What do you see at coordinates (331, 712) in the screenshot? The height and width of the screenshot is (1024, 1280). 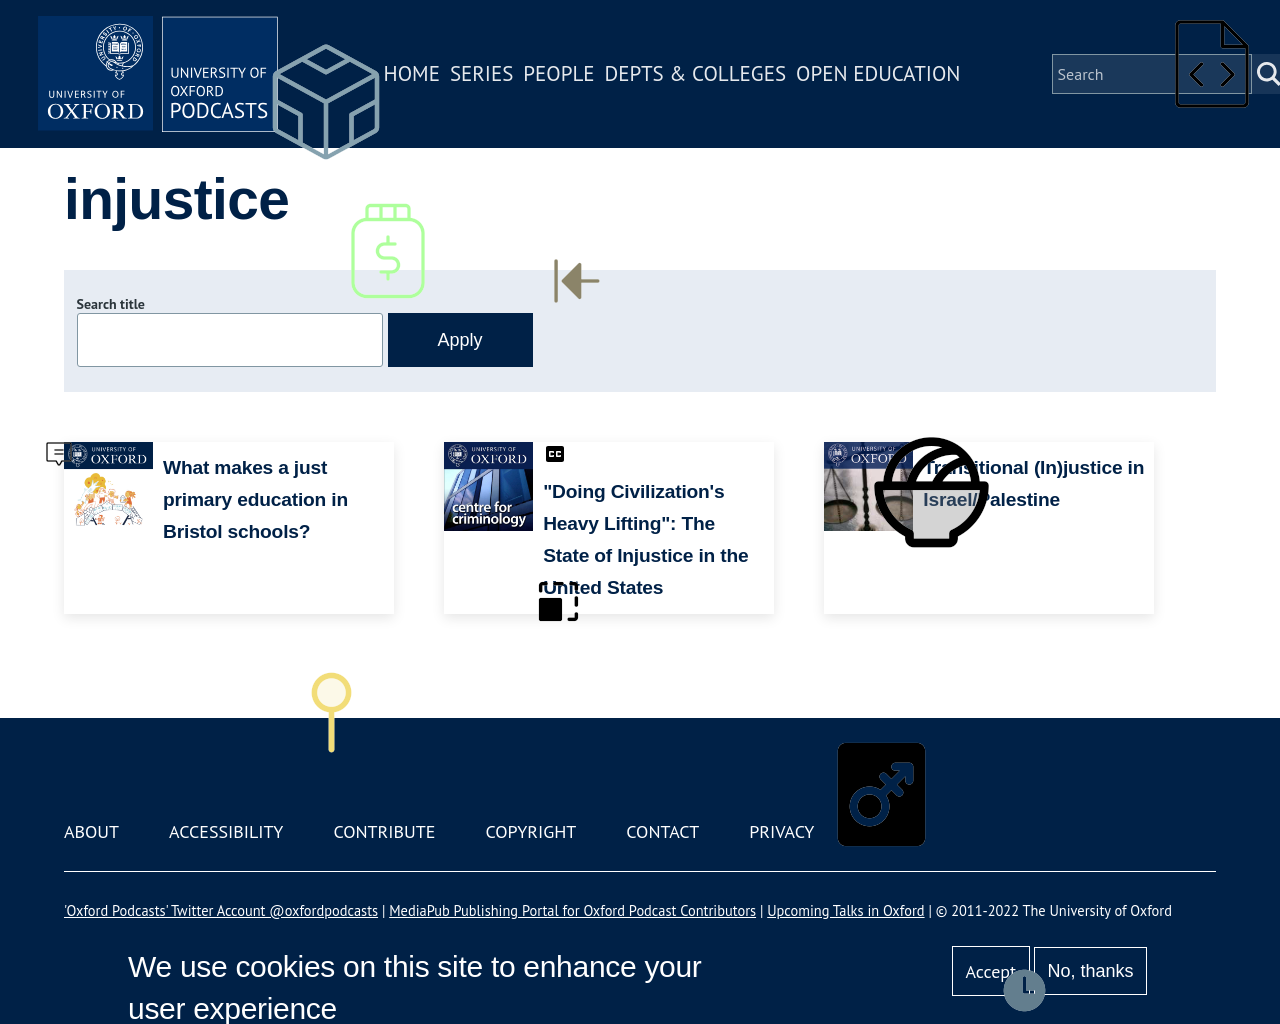 I see `mark a location on a map` at bounding box center [331, 712].